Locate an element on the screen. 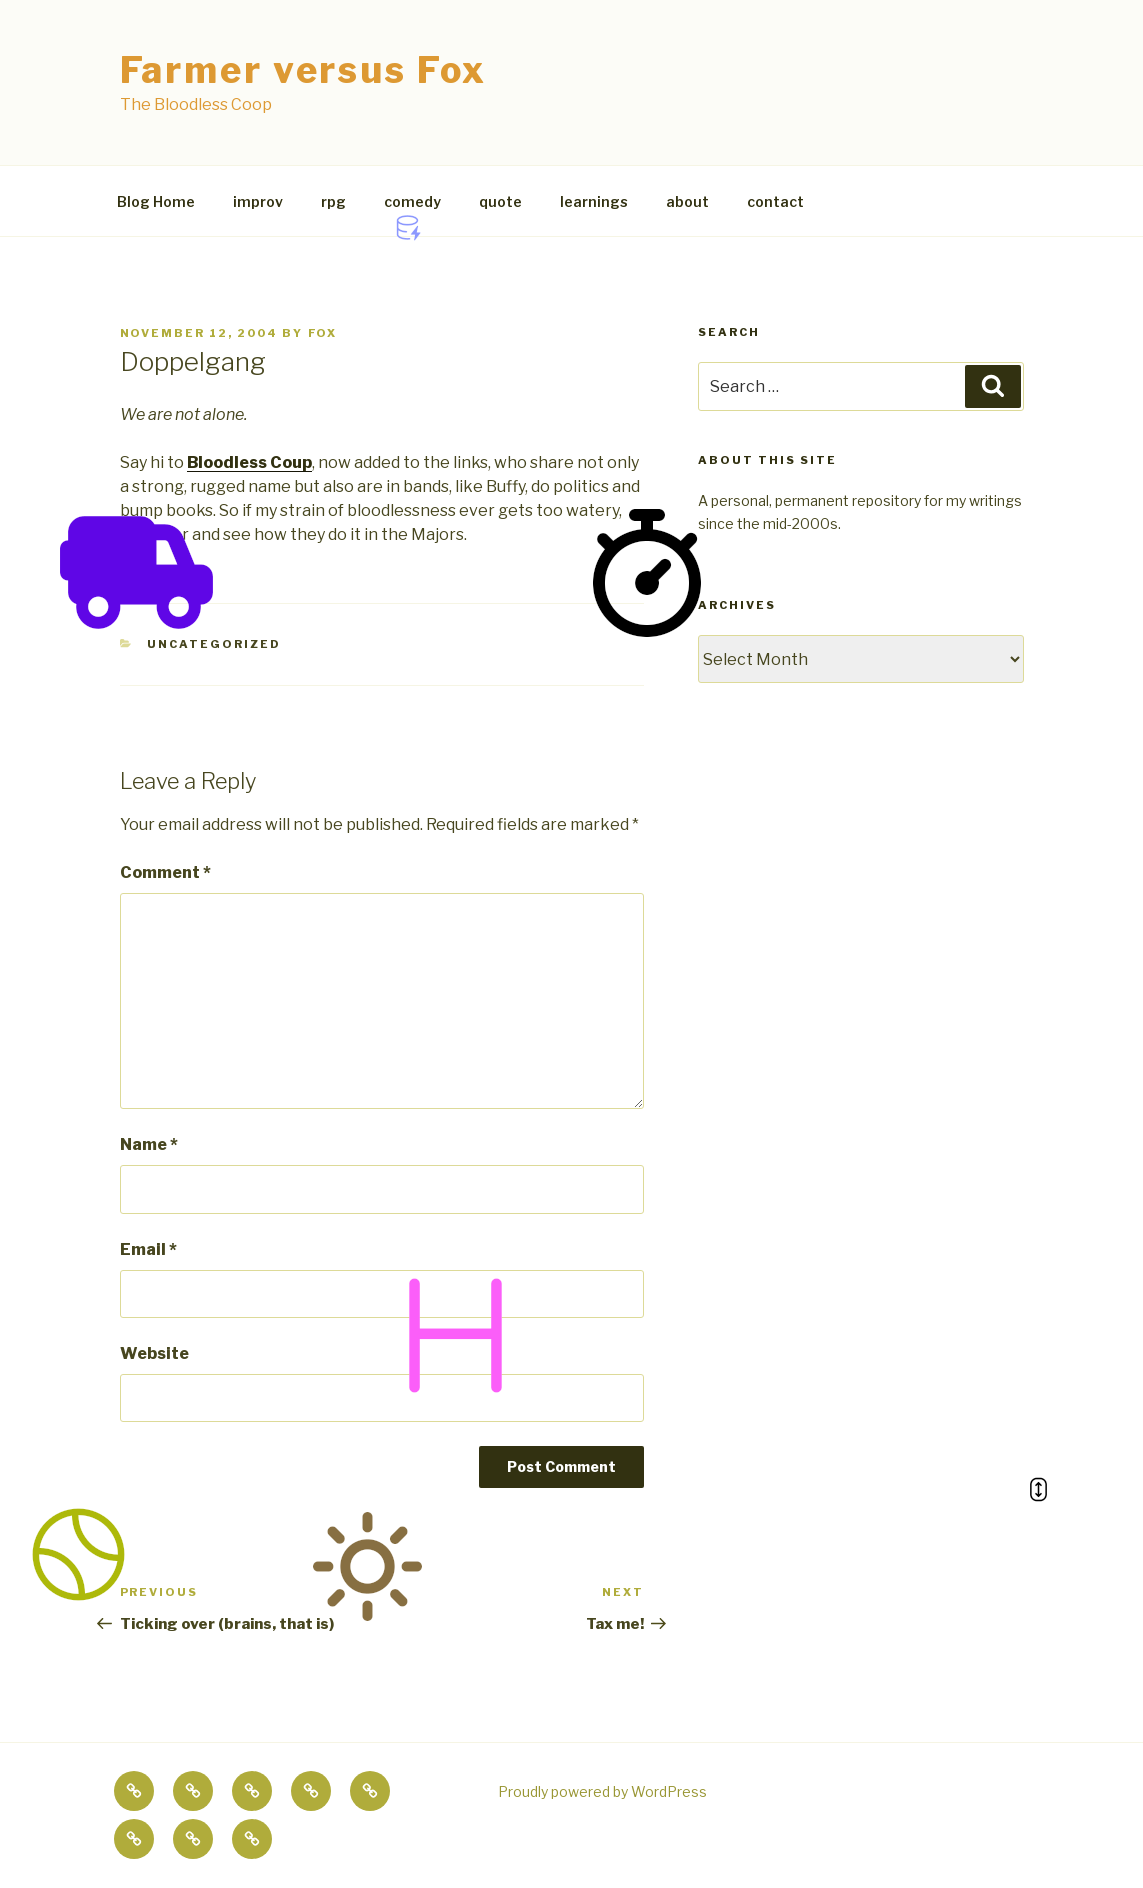 Image resolution: width=1143 pixels, height=1888 pixels. switch to light mode is located at coordinates (367, 1566).